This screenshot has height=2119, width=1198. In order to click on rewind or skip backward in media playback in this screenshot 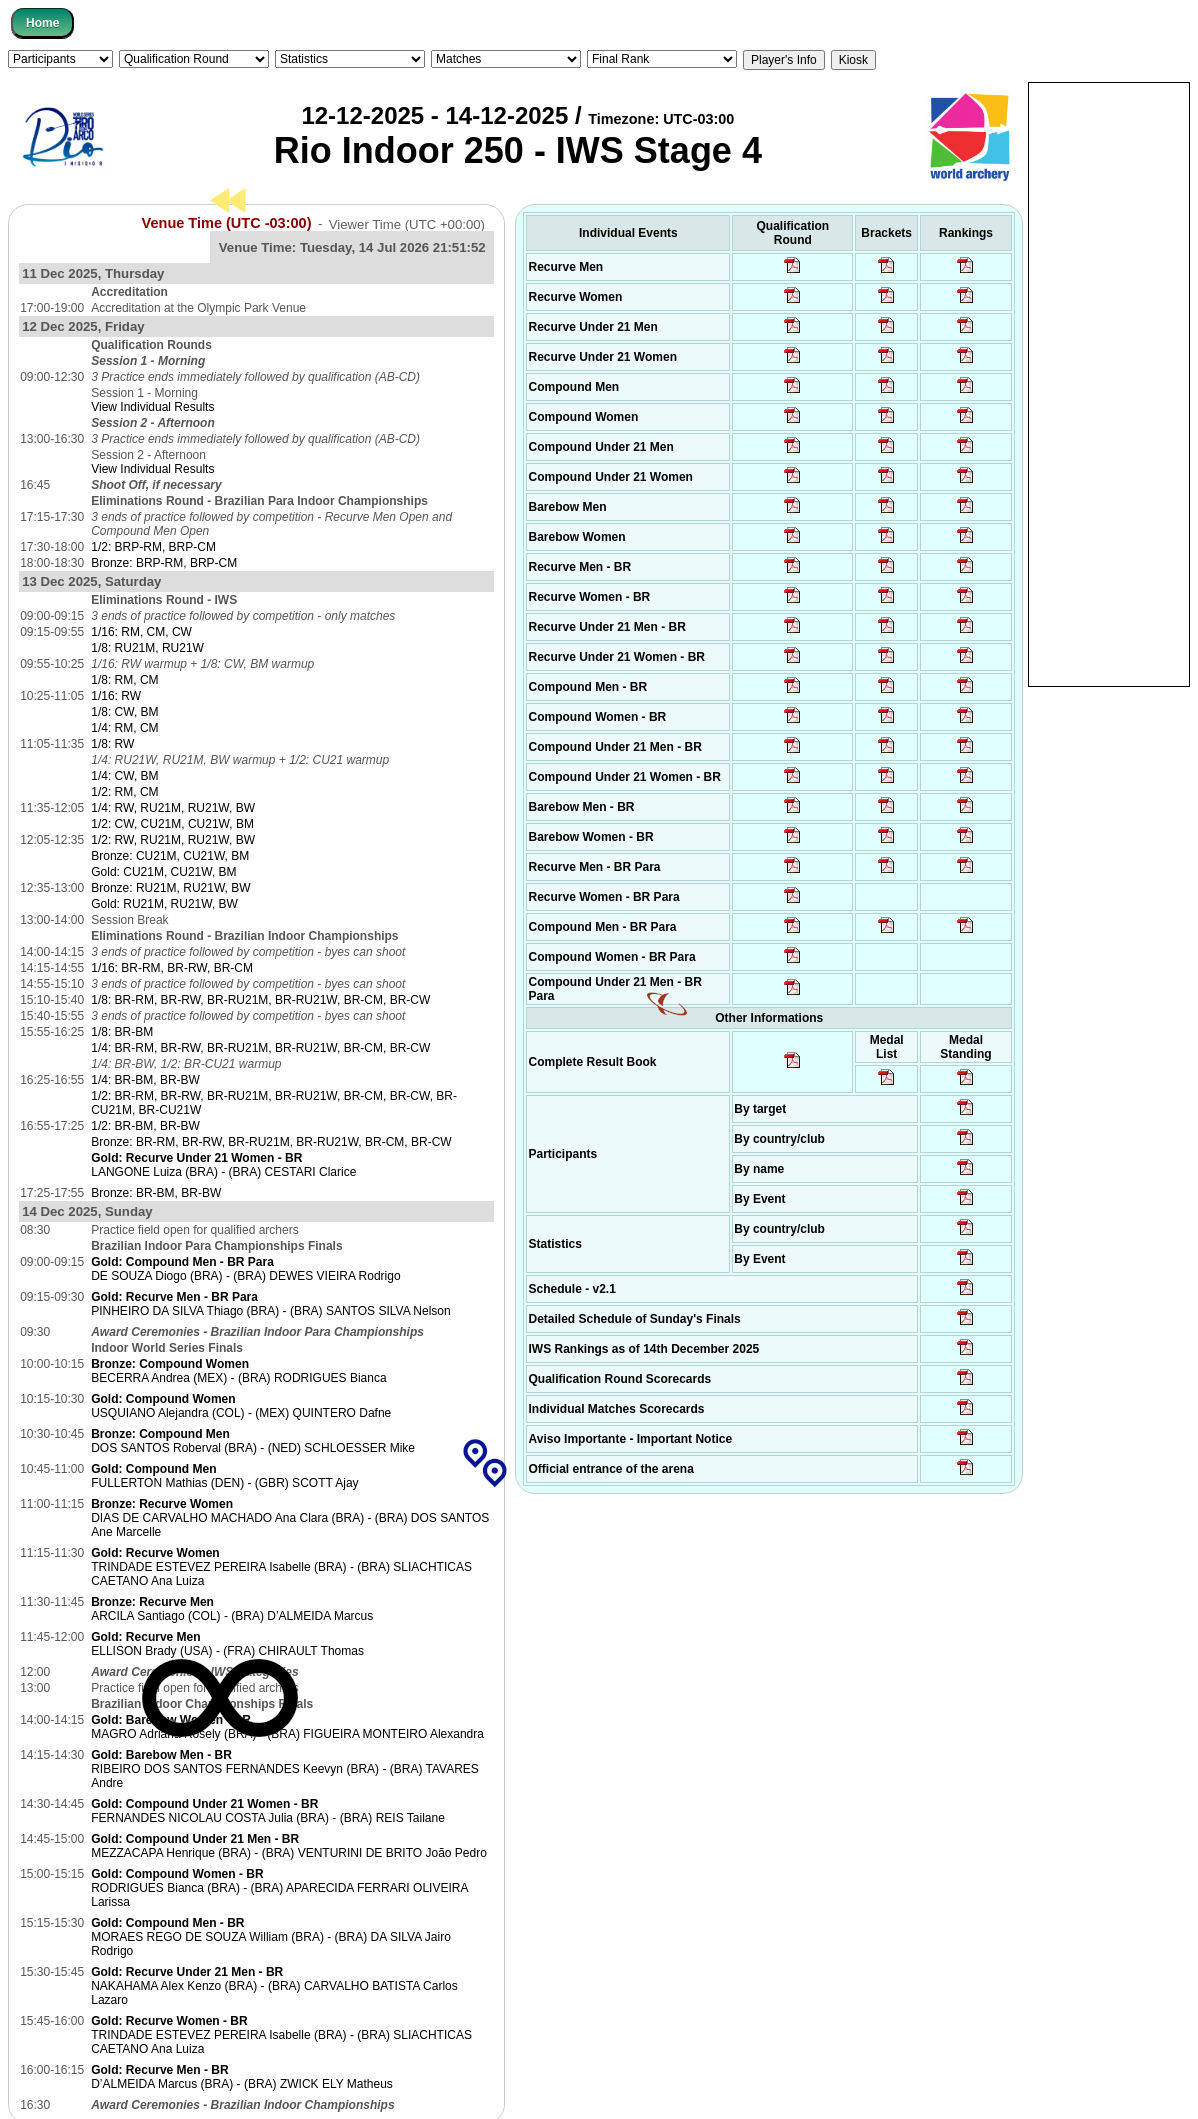, I will do `click(229, 200)`.